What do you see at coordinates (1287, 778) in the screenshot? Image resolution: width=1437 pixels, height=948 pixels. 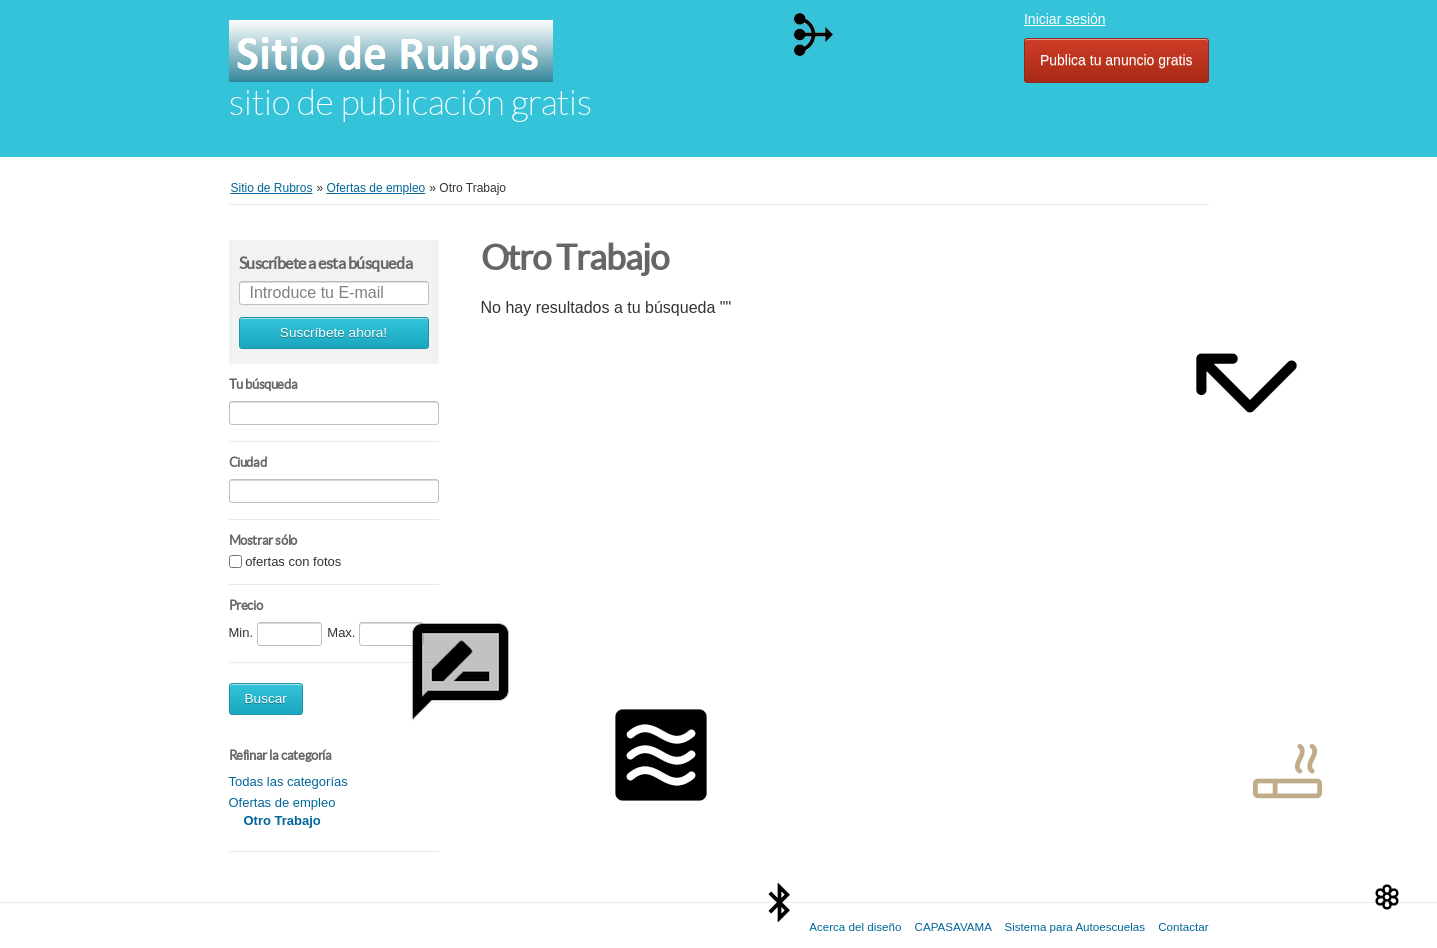 I see `indicates a designated smoking area` at bounding box center [1287, 778].